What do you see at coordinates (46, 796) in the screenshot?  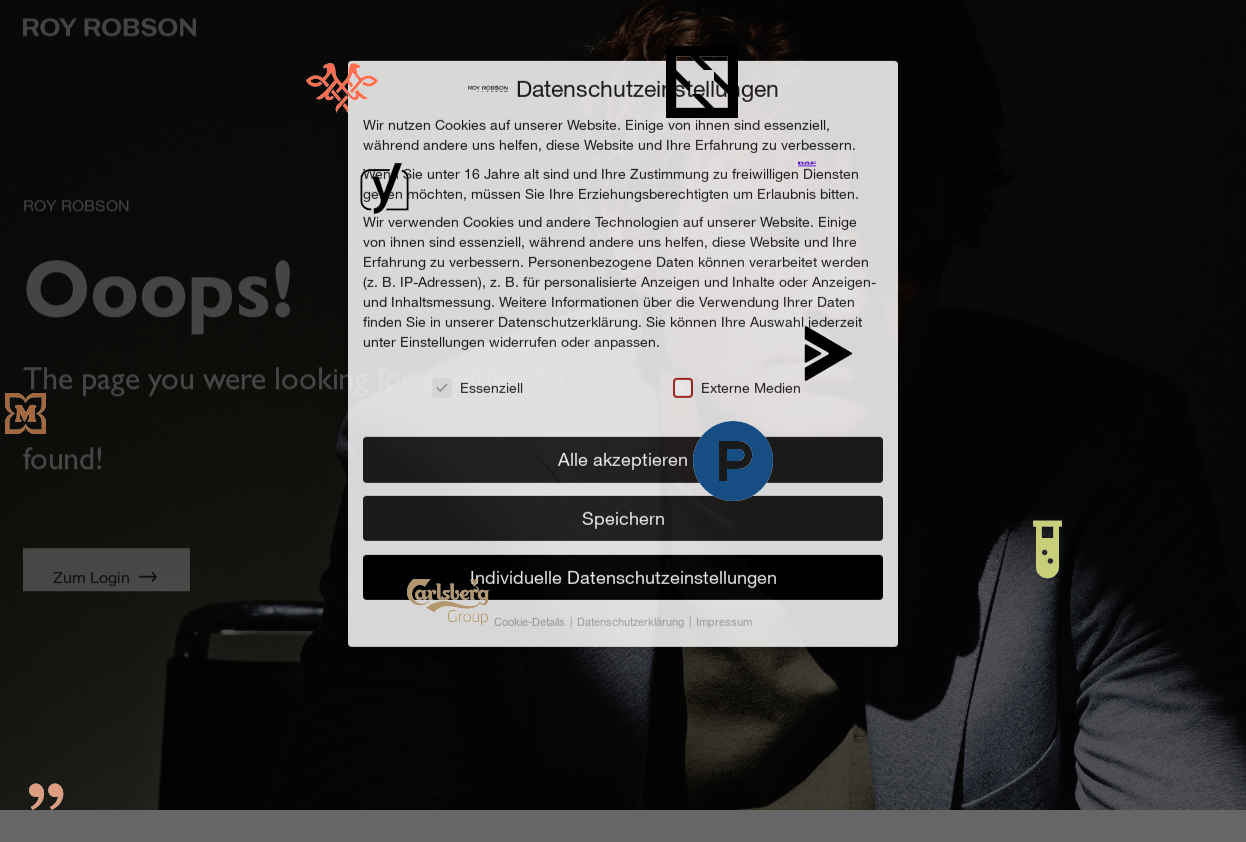 I see `insert a closing quotation mark` at bounding box center [46, 796].